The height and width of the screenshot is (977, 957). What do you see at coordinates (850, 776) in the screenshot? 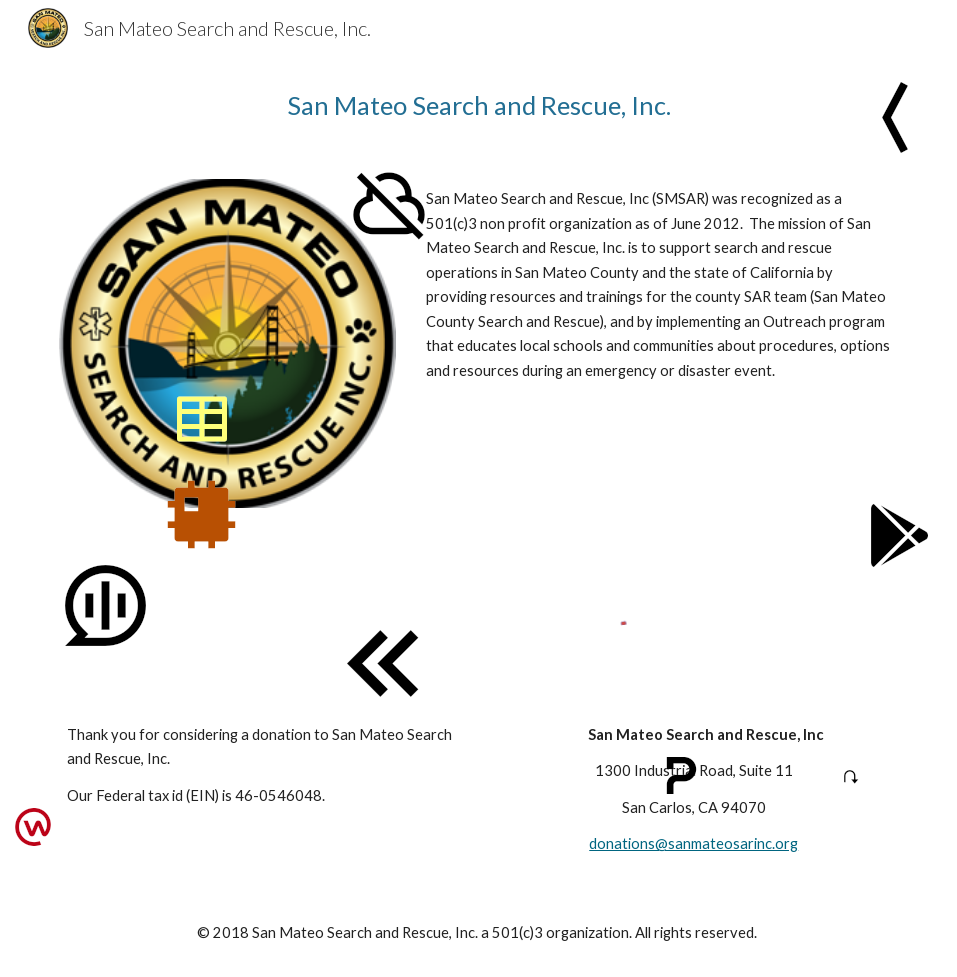
I see `go back to previous screen` at bounding box center [850, 776].